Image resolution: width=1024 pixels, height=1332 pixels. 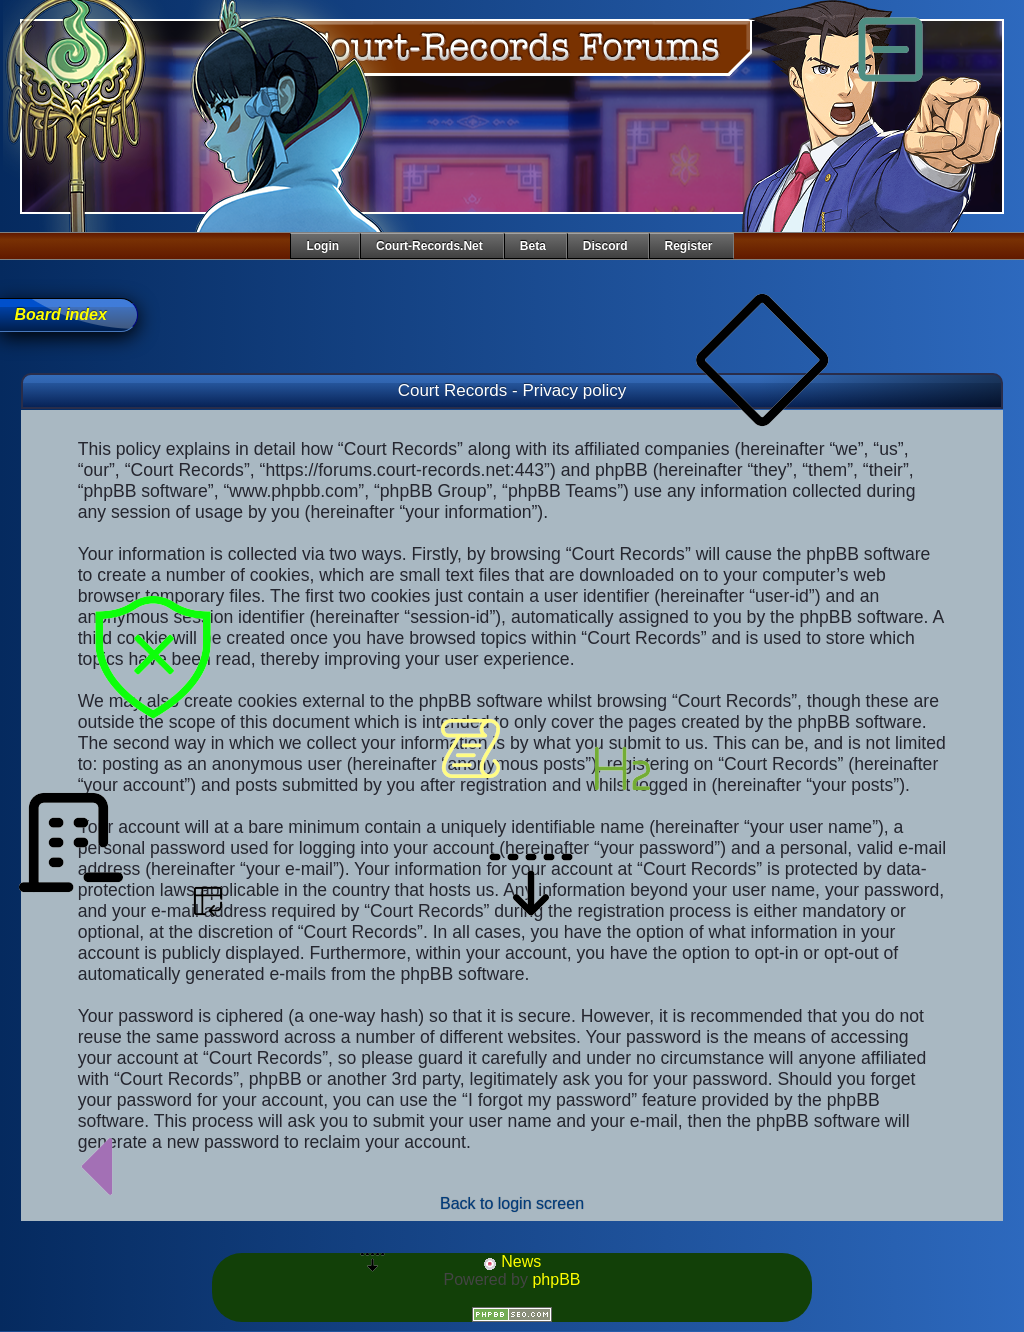 I want to click on view activity log or history, so click(x=470, y=748).